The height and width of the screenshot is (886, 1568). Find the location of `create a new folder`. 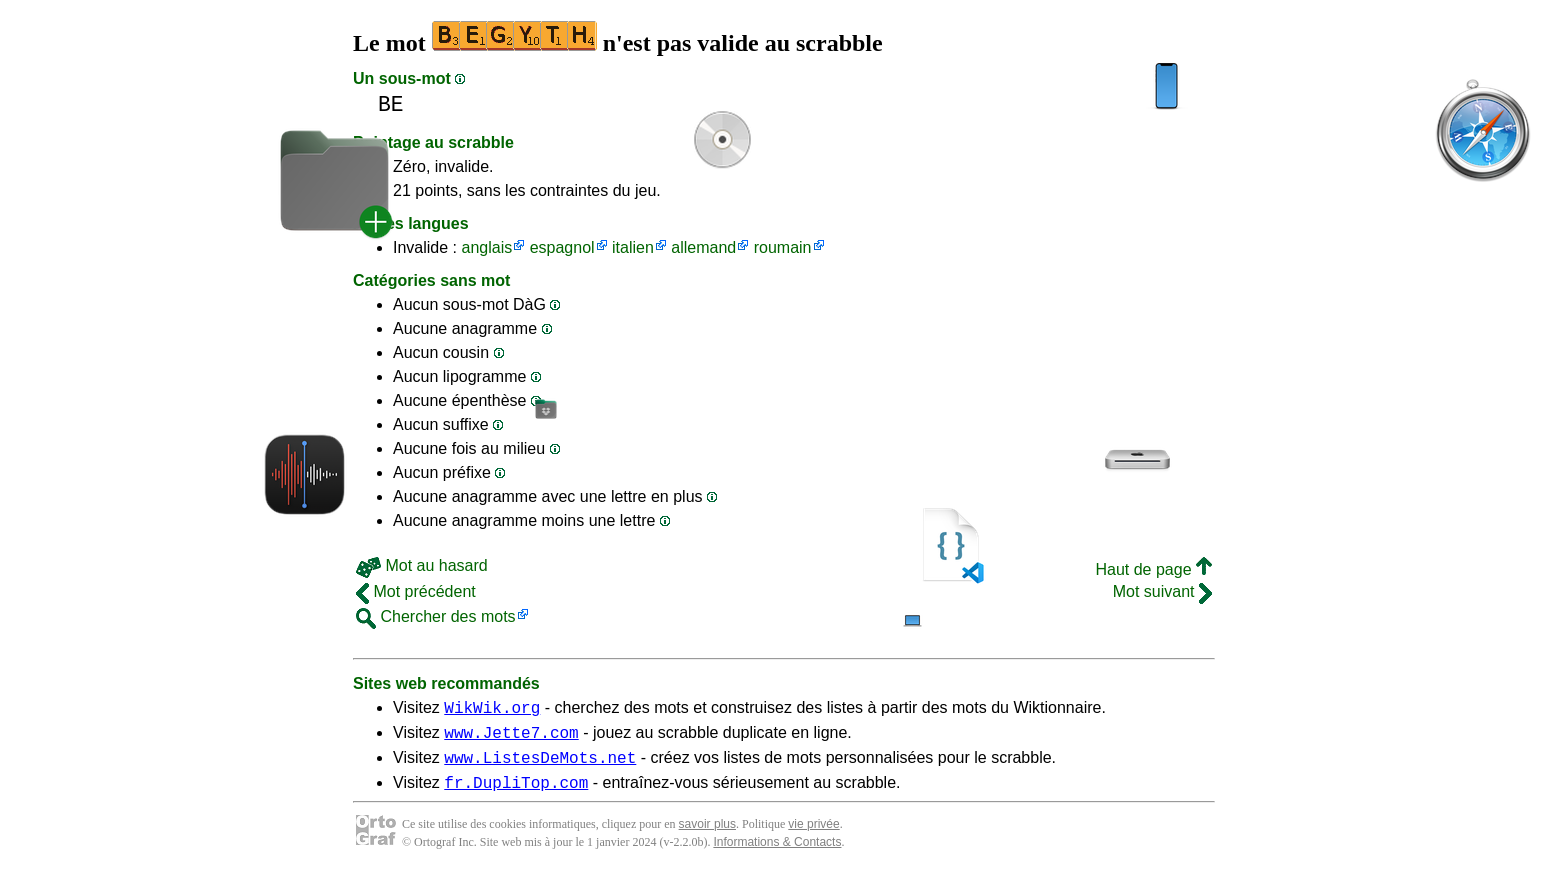

create a new folder is located at coordinates (334, 180).